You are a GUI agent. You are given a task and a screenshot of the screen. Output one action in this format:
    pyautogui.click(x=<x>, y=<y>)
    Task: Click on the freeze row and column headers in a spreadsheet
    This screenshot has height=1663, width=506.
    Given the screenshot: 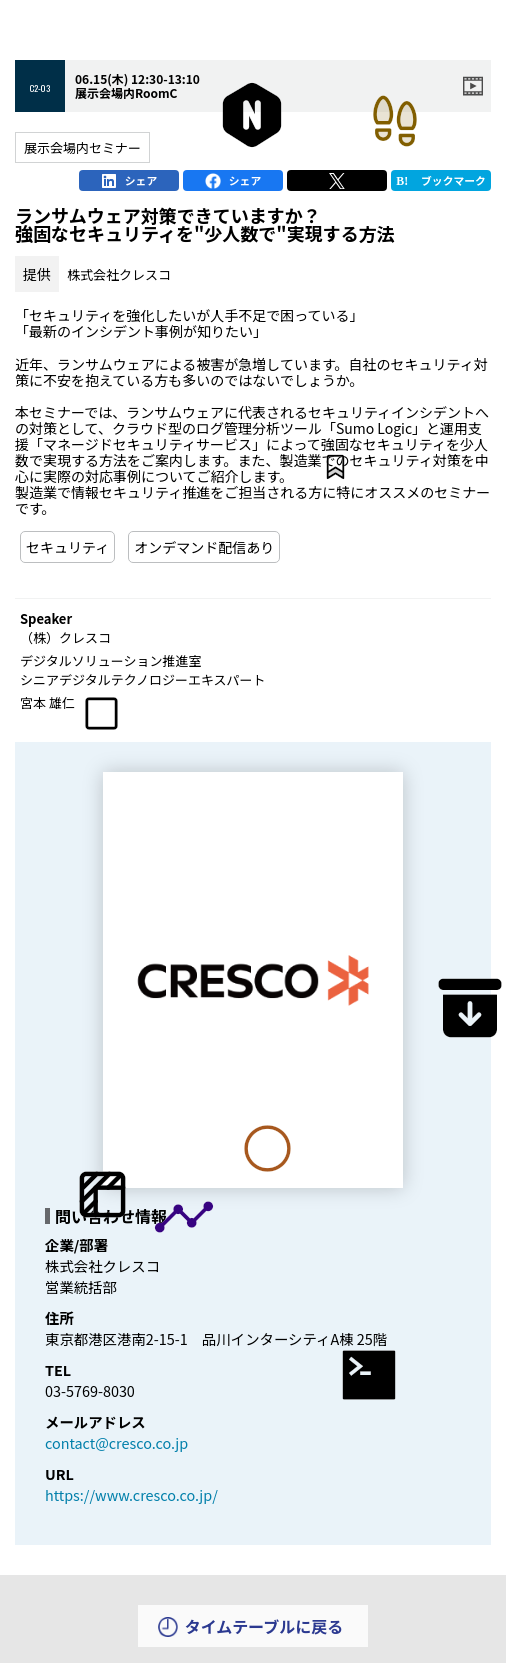 What is the action you would take?
    pyautogui.click(x=102, y=1194)
    